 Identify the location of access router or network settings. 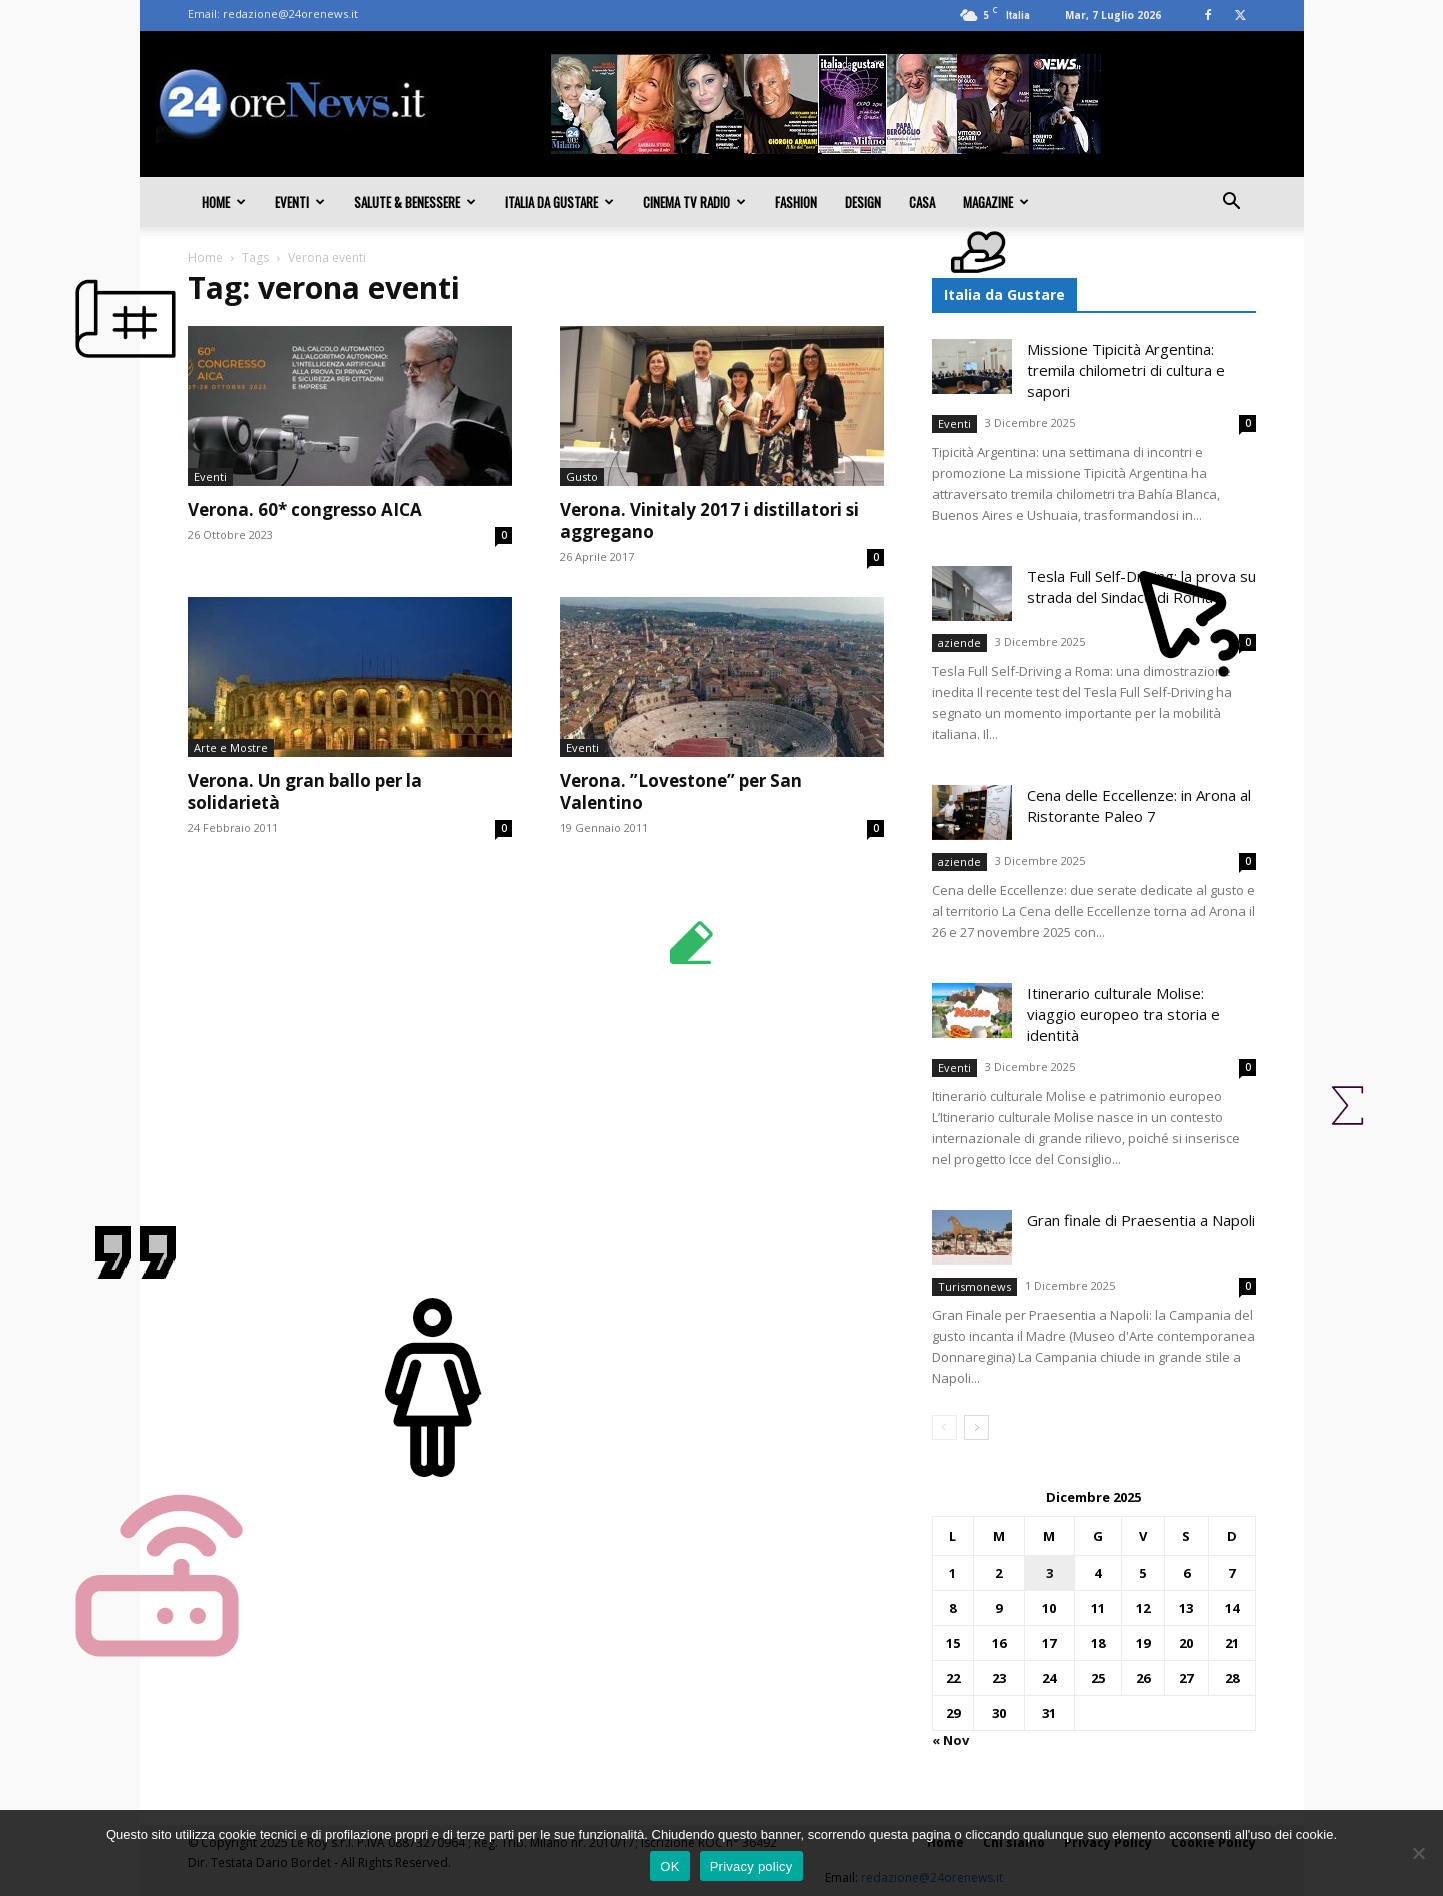
(157, 1575).